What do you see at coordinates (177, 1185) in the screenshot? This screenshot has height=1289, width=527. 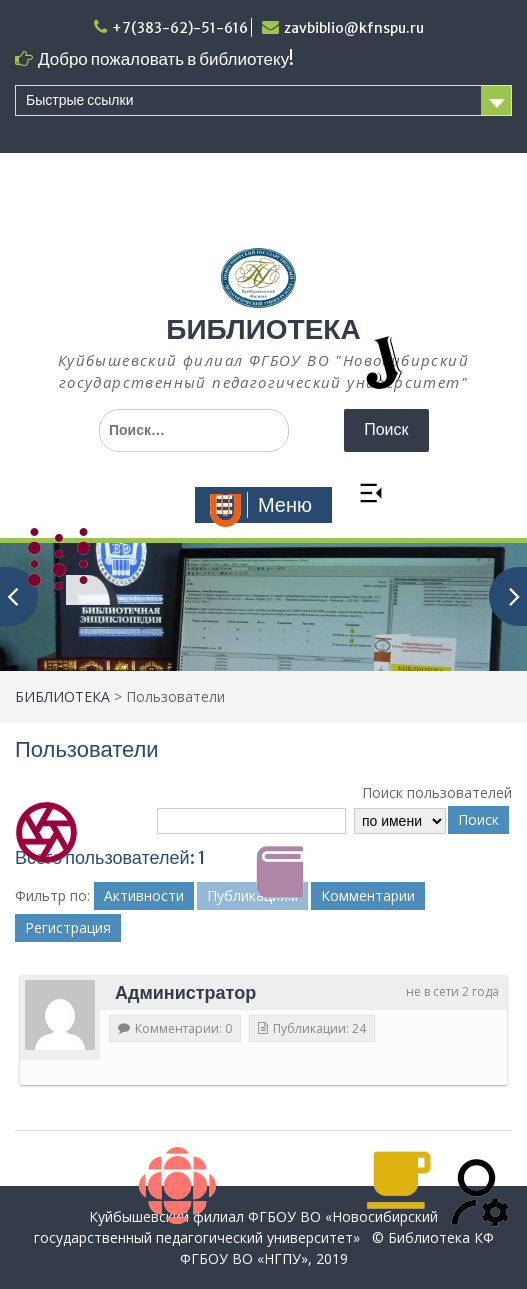 I see `CBC (Canadian Broadcasting Corporation) logo` at bounding box center [177, 1185].